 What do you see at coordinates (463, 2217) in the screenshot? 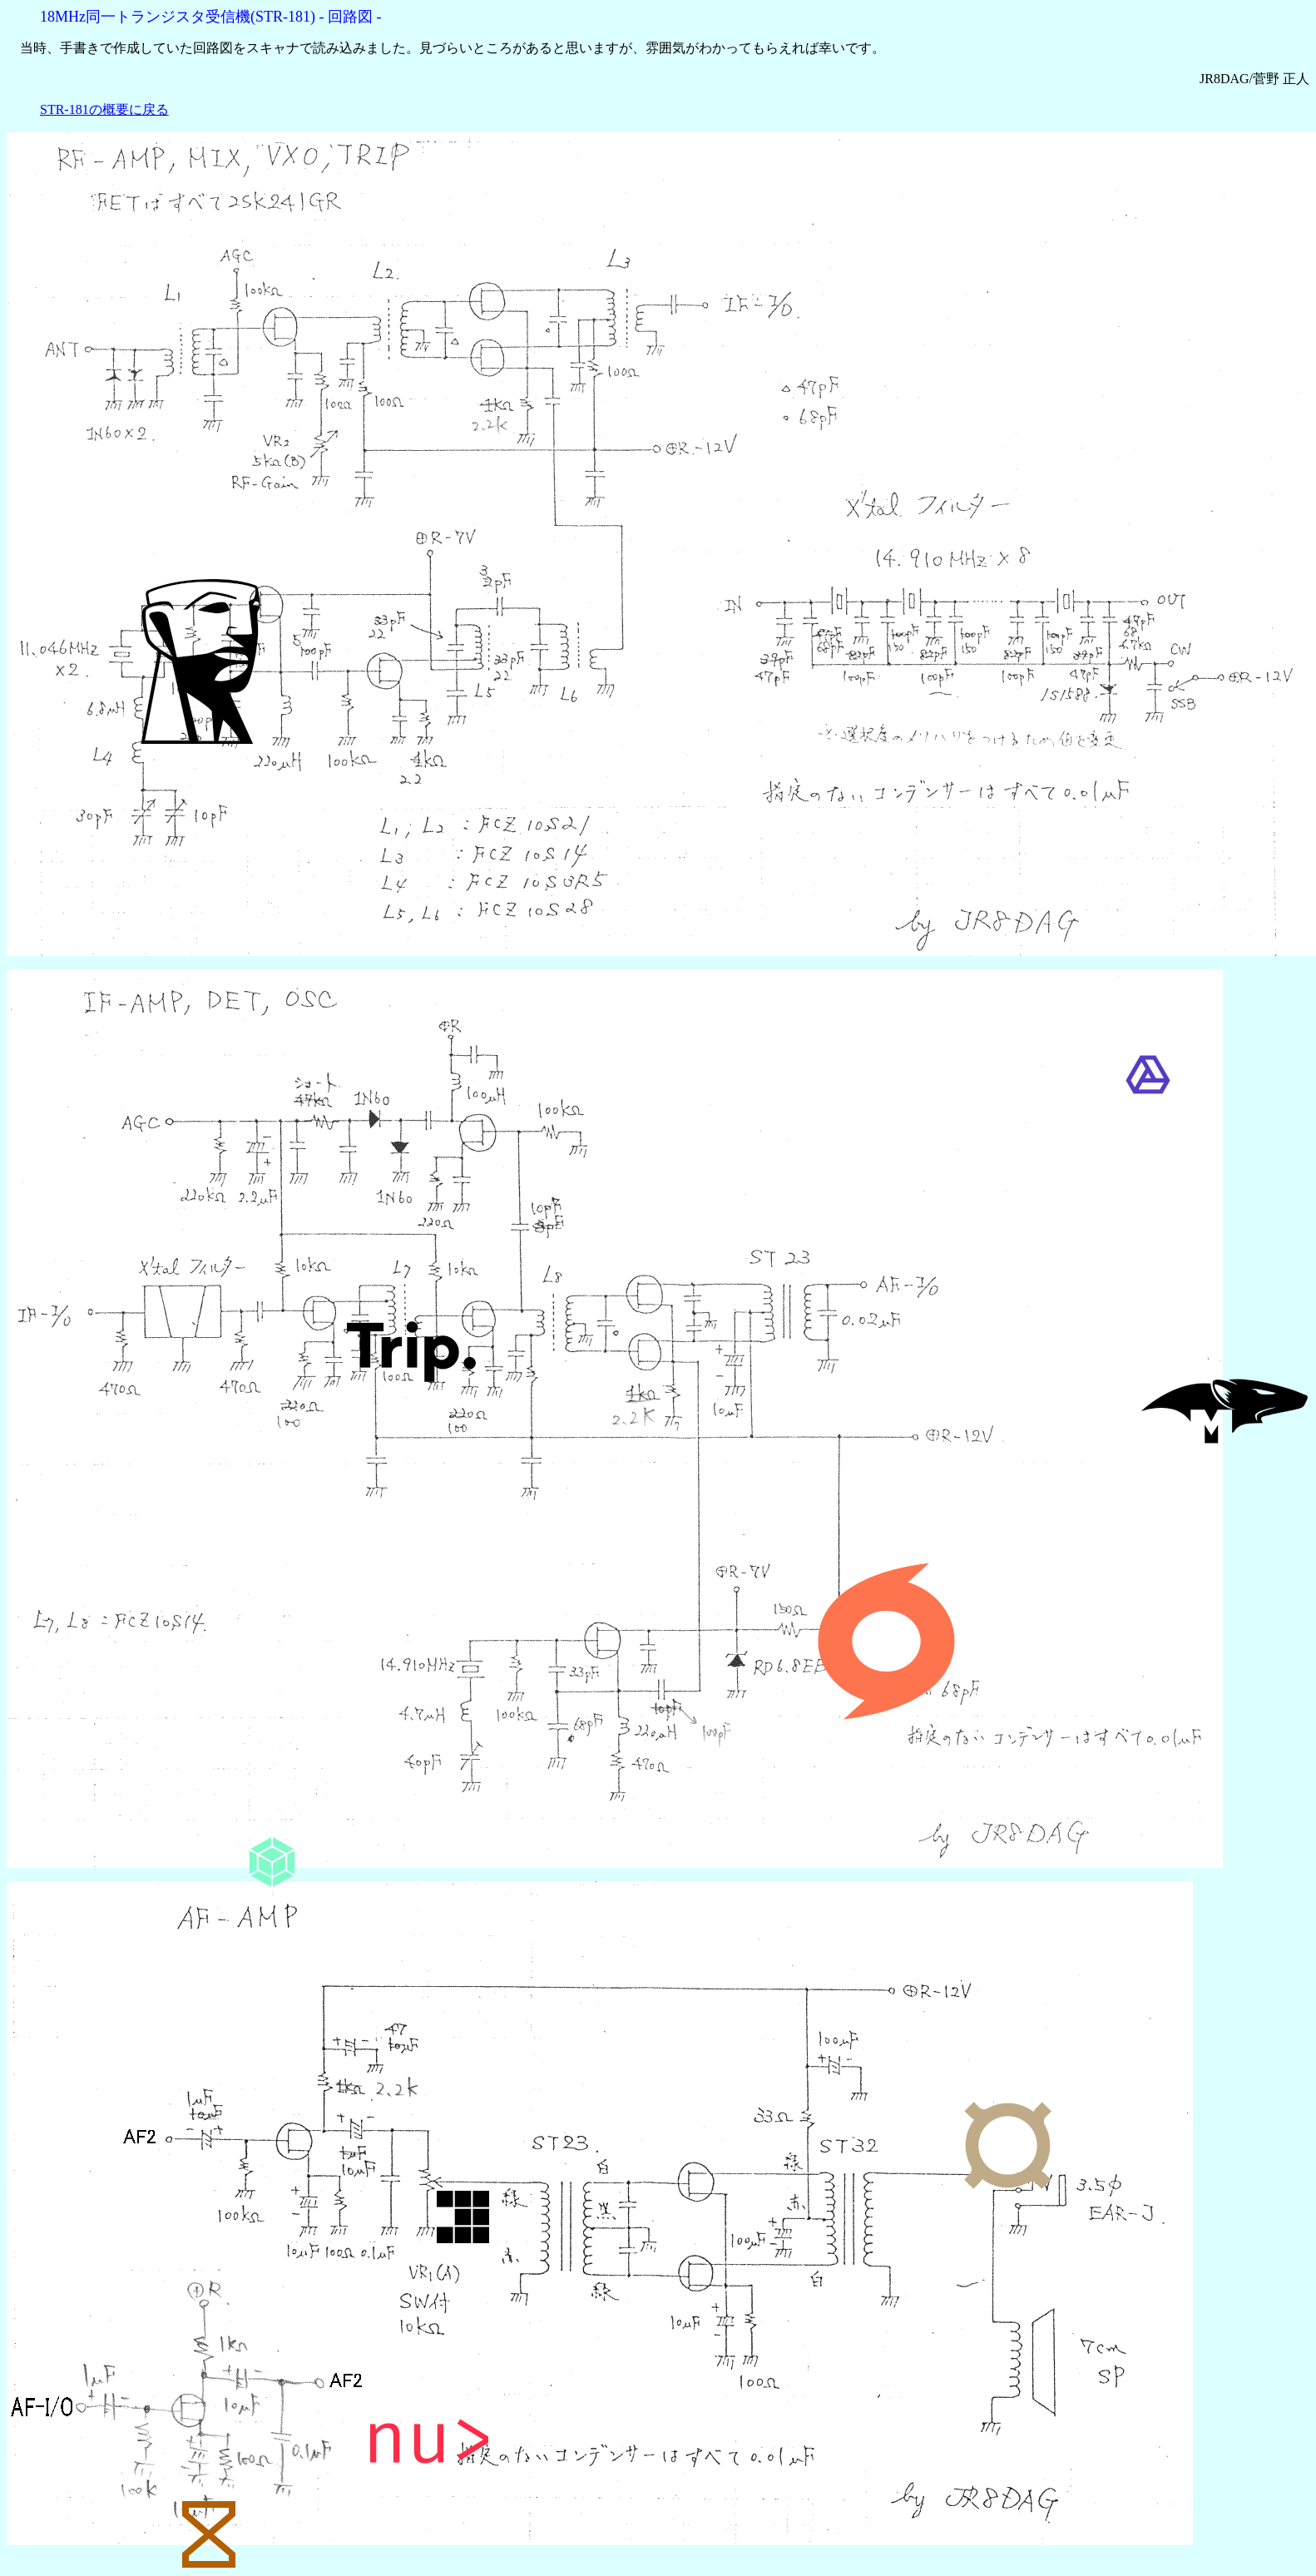
I see `pnpm package manager logo` at bounding box center [463, 2217].